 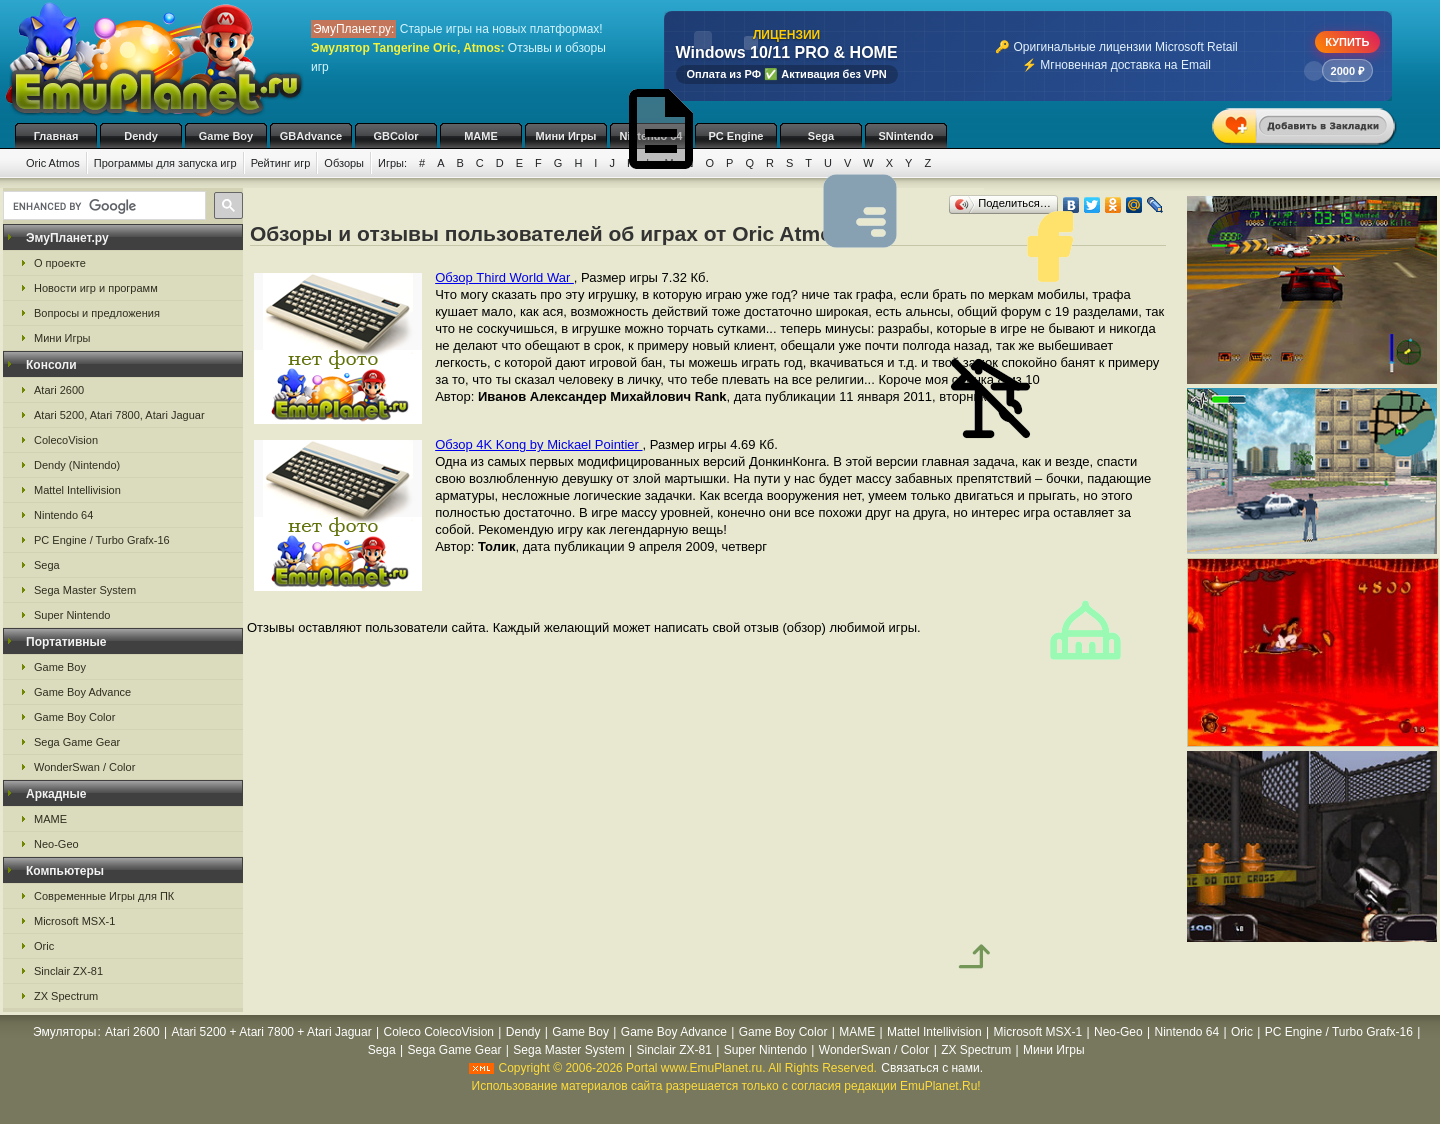 What do you see at coordinates (860, 211) in the screenshot?
I see `align content to bottom-right of container` at bounding box center [860, 211].